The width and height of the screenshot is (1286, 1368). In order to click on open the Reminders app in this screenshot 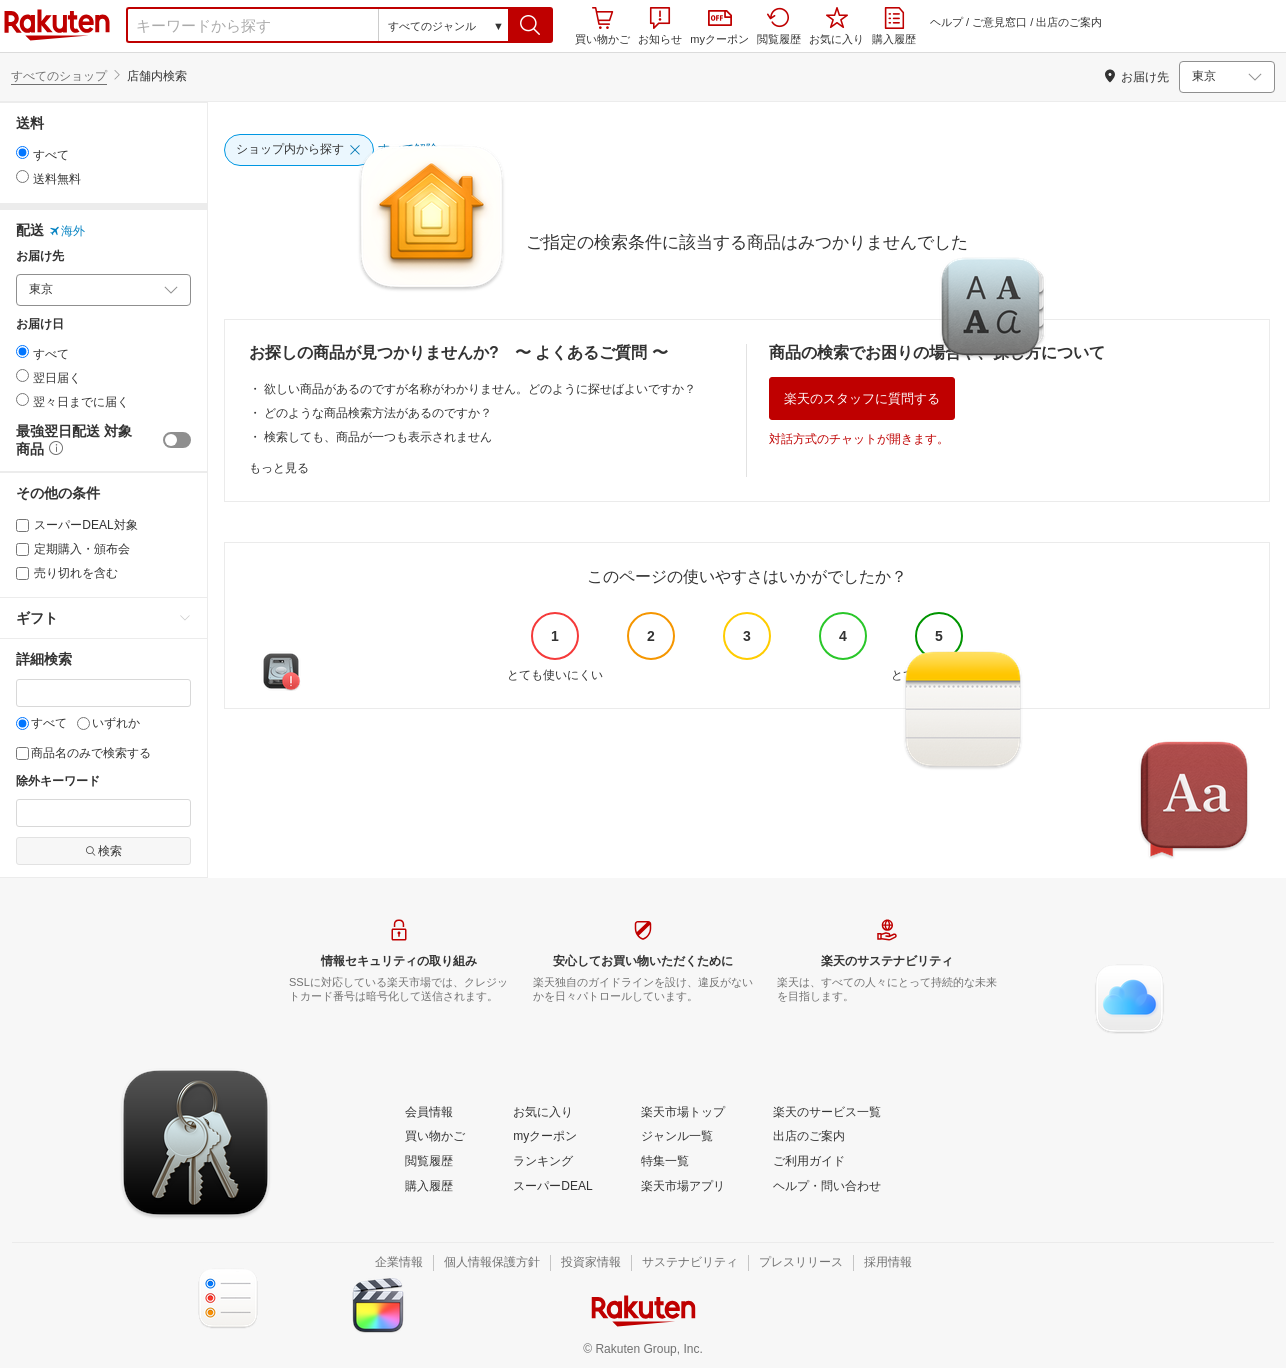, I will do `click(228, 1298)`.